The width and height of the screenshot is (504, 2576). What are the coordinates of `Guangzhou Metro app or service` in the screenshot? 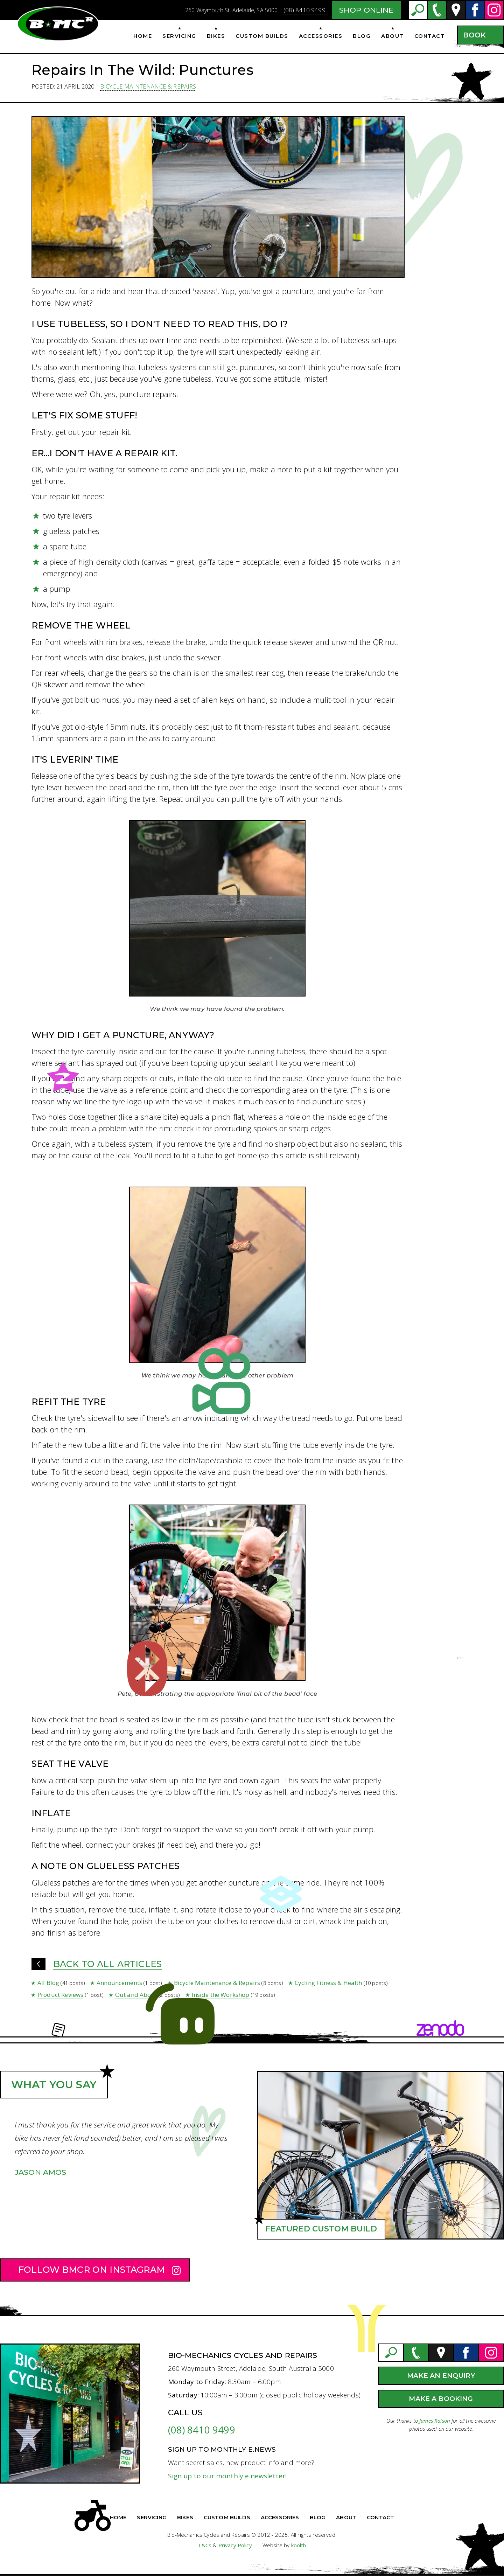 It's located at (366, 2328).